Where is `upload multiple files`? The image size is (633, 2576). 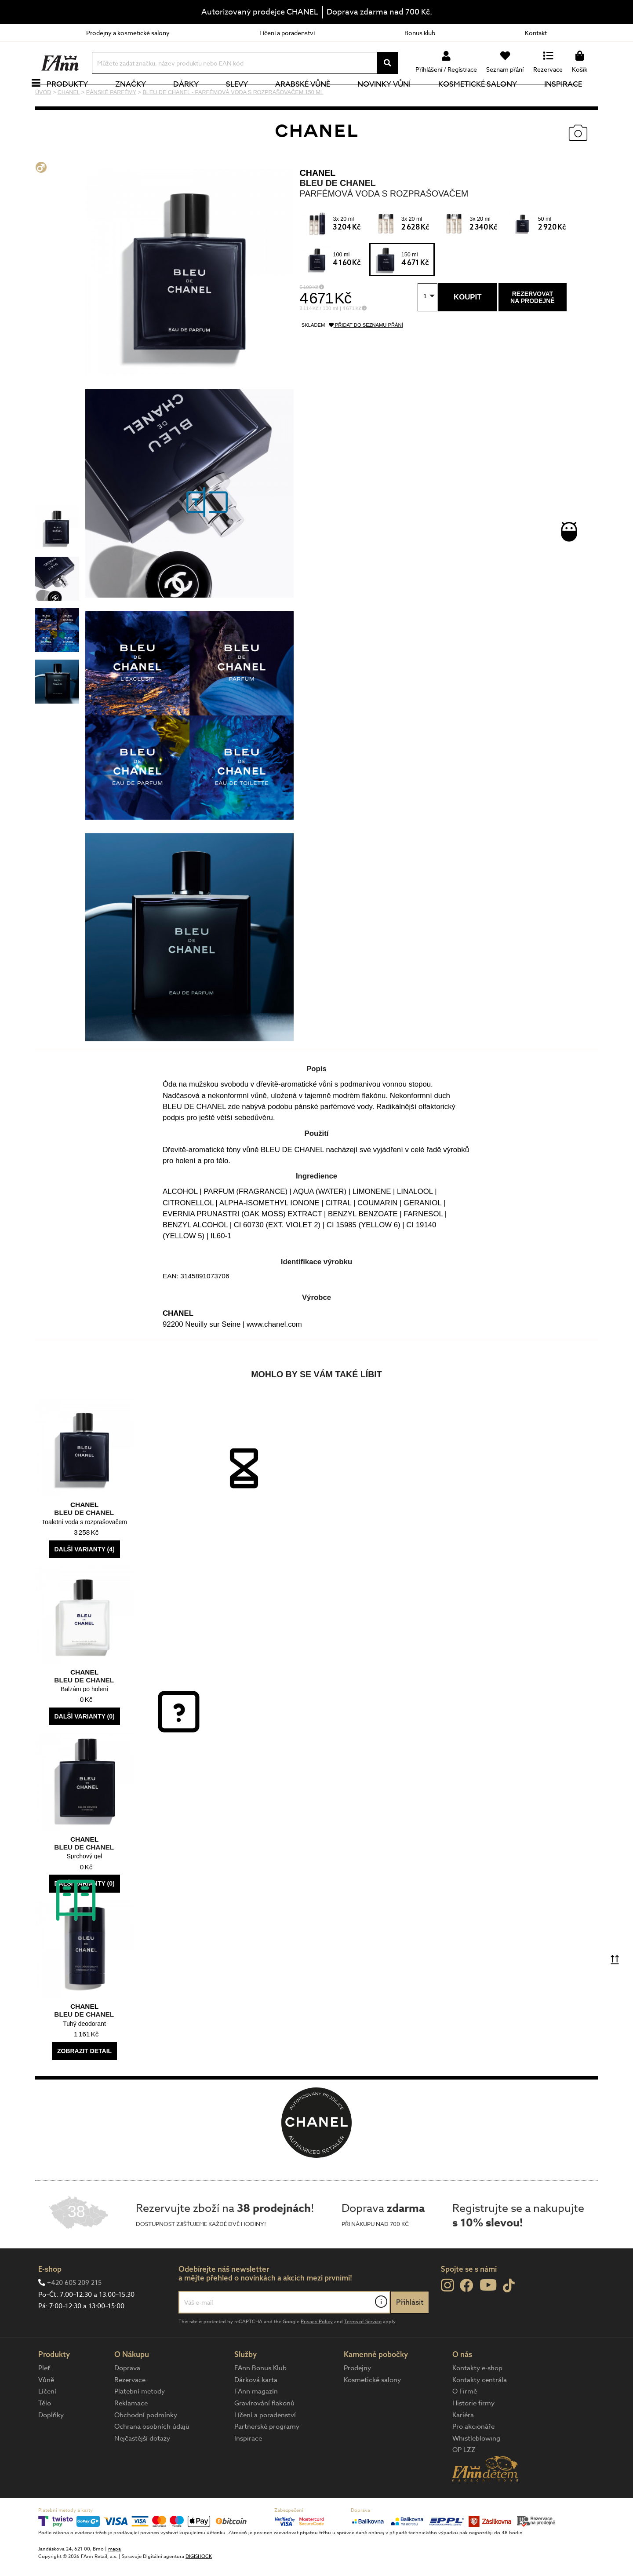 upload multiple files is located at coordinates (615, 1959).